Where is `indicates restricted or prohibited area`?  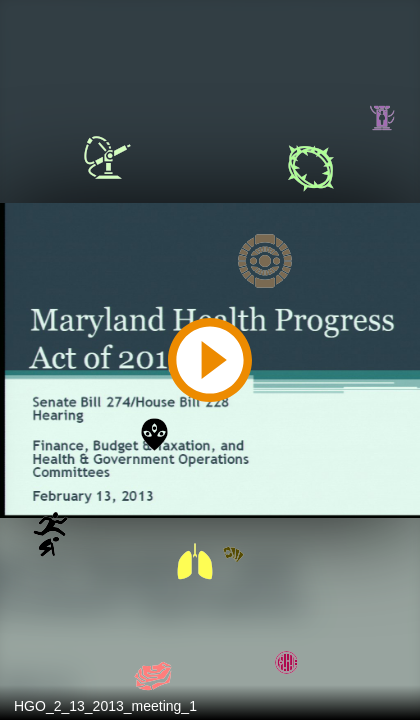 indicates restricted or prohibited area is located at coordinates (311, 168).